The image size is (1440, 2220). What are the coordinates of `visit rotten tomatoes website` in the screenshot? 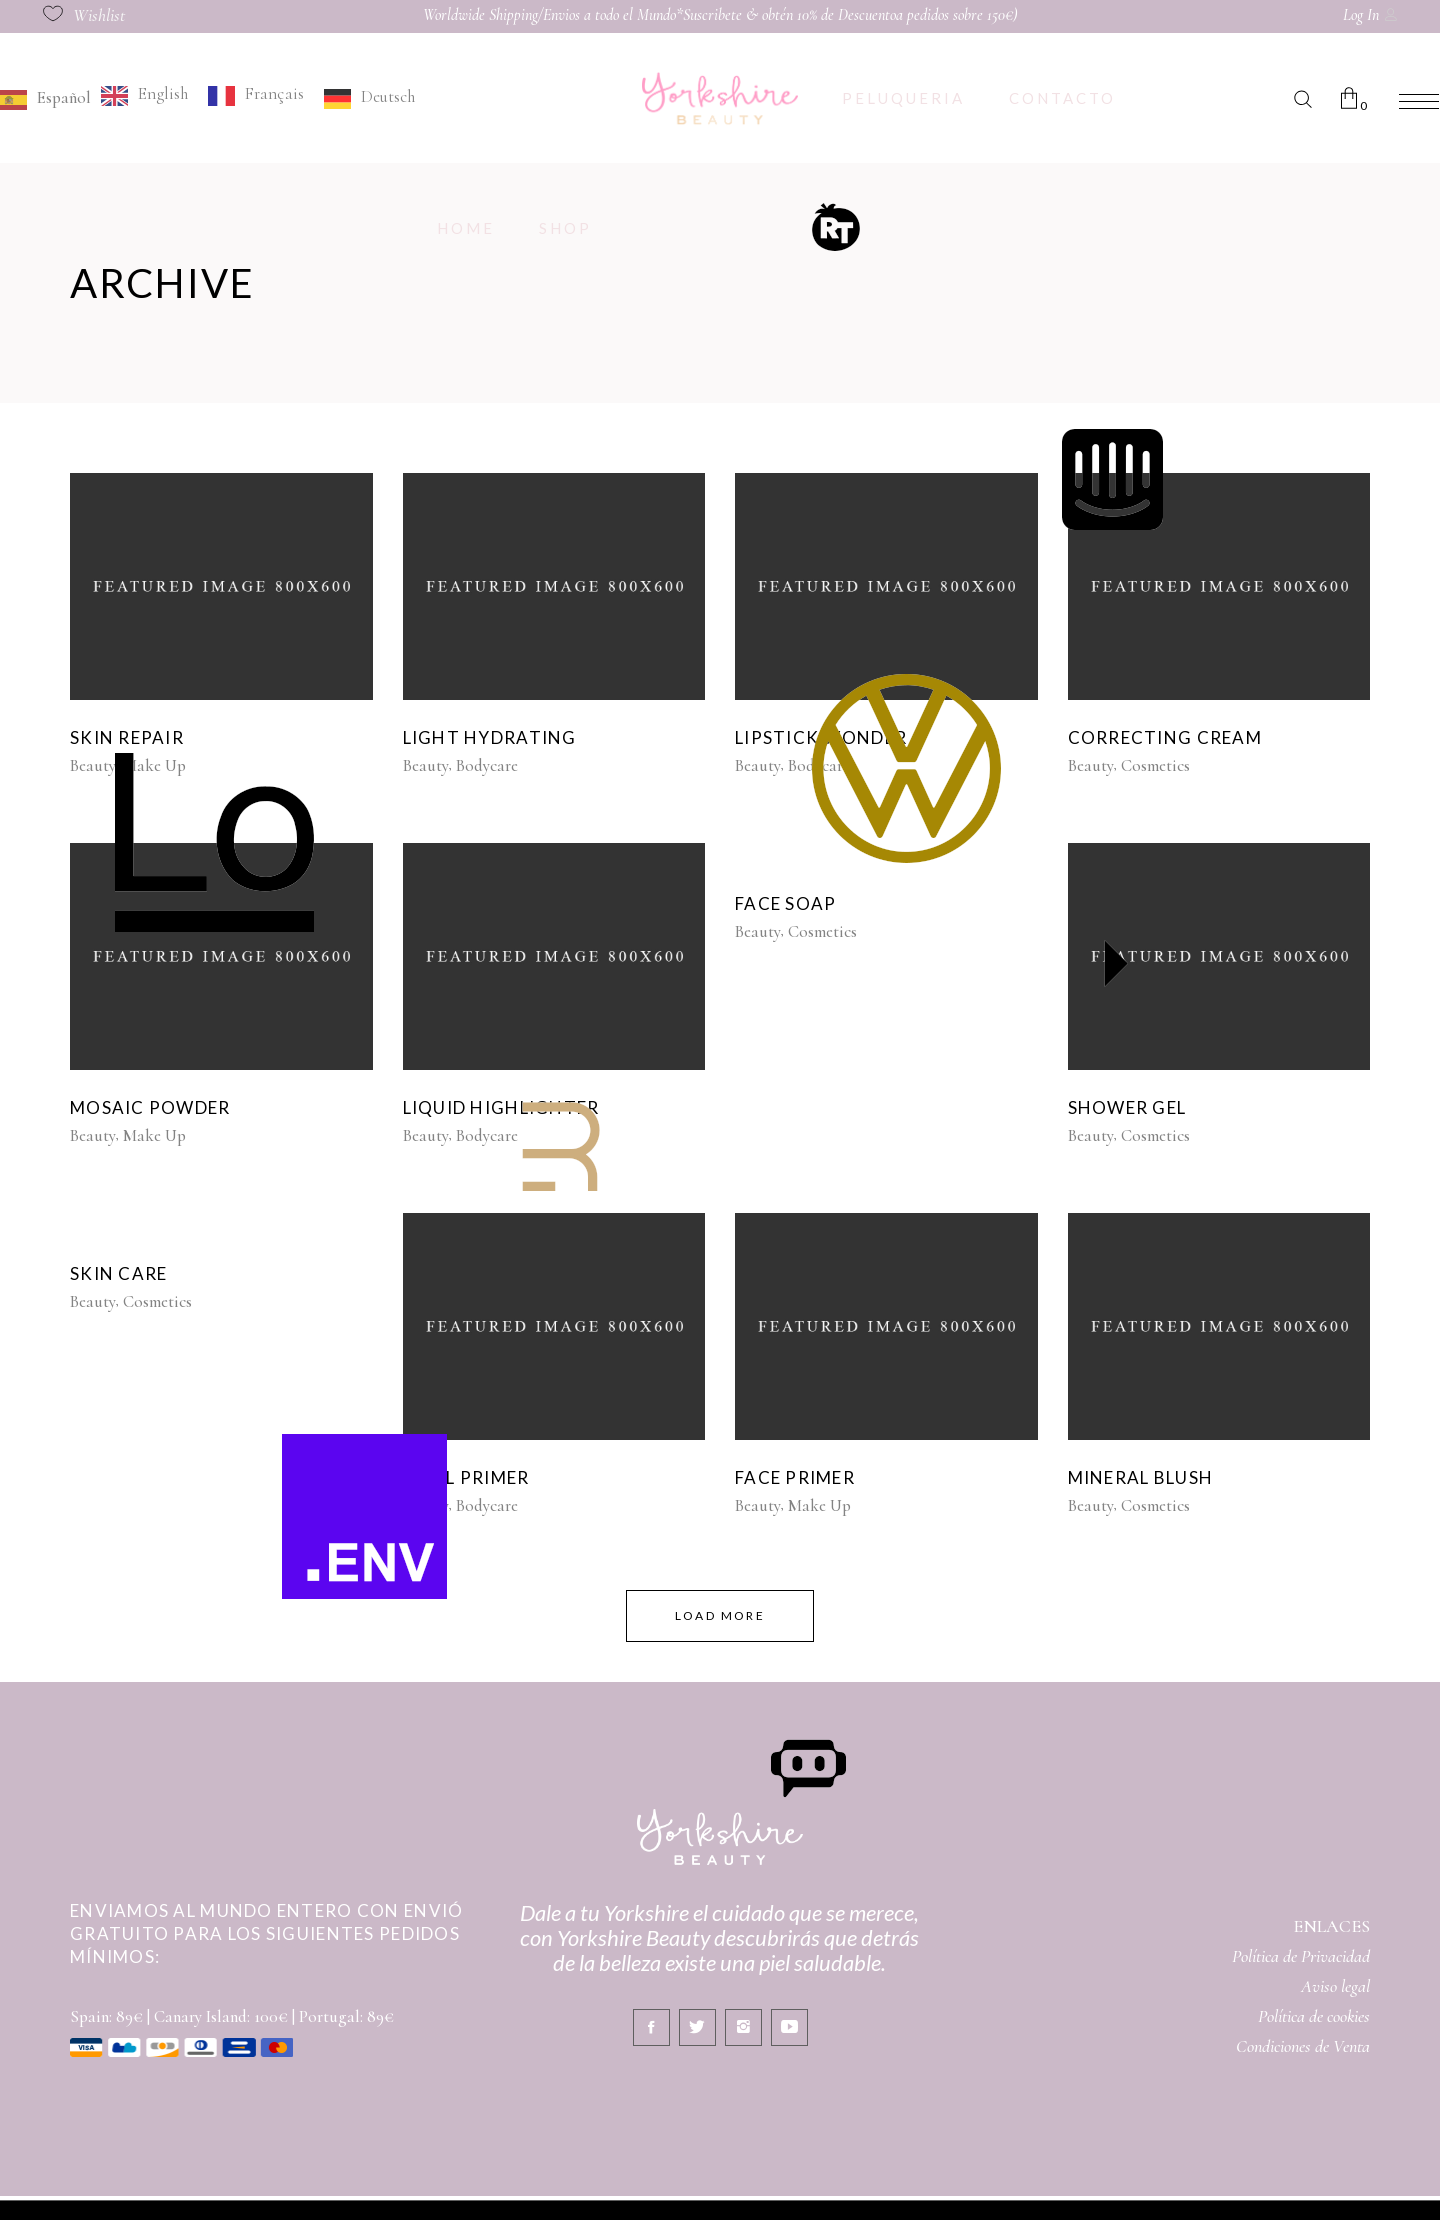 It's located at (836, 227).